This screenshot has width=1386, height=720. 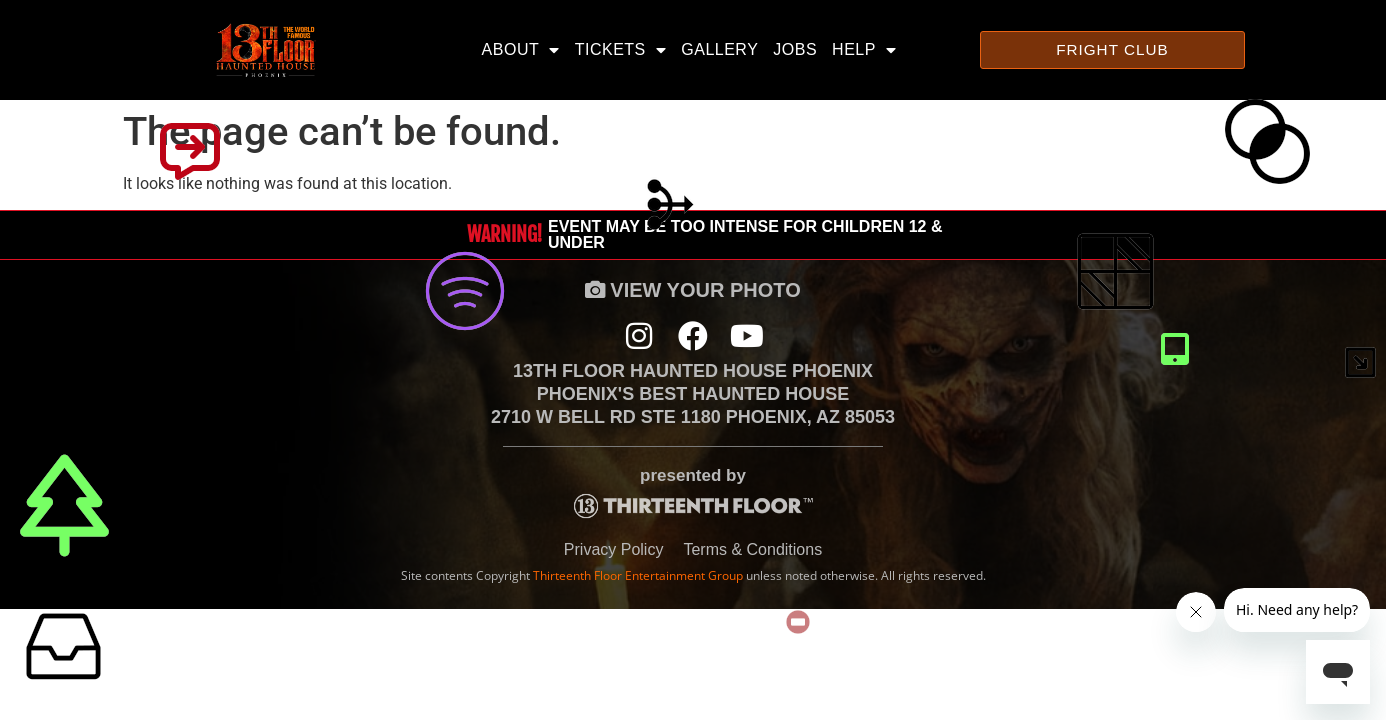 I want to click on navigate to the bottom-right section, so click(x=1360, y=362).